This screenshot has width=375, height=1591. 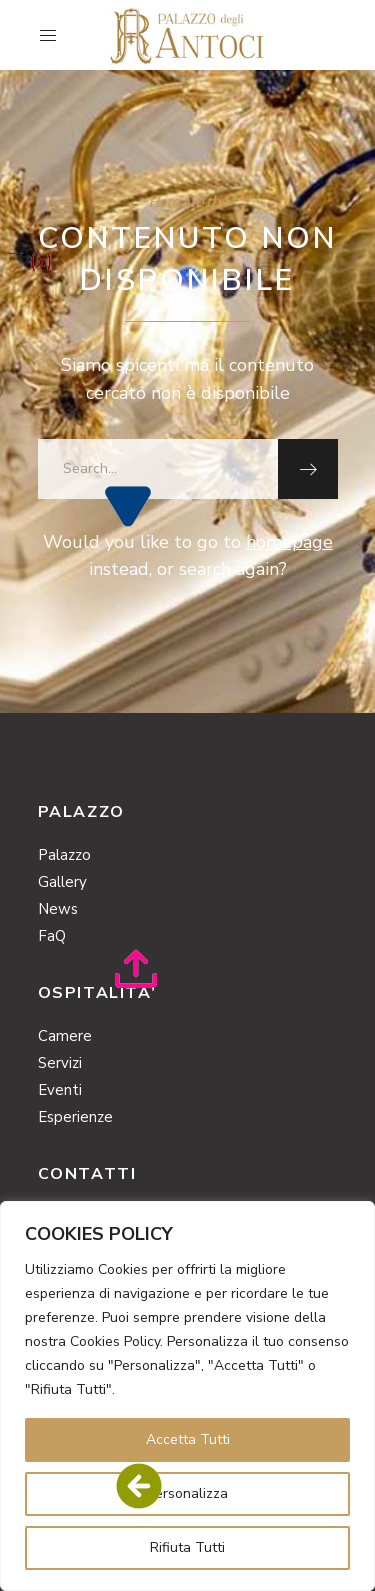 What do you see at coordinates (139, 1486) in the screenshot?
I see `go back to the previous page` at bounding box center [139, 1486].